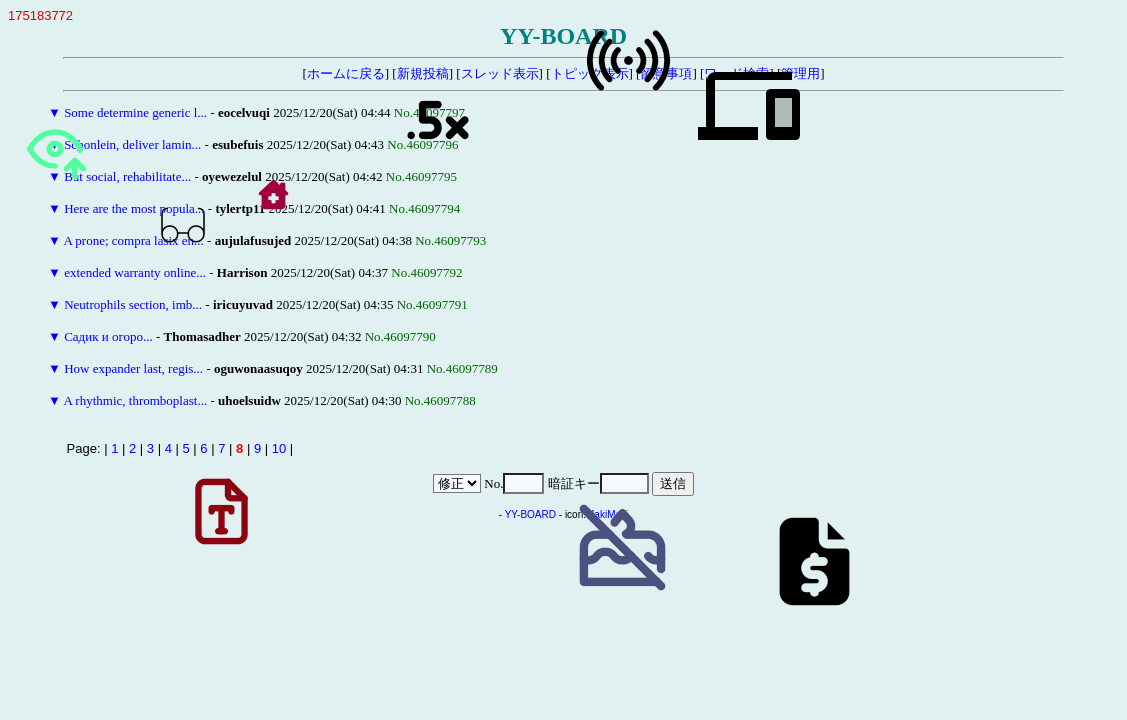 This screenshot has width=1127, height=720. I want to click on open a text or typography file, so click(221, 511).